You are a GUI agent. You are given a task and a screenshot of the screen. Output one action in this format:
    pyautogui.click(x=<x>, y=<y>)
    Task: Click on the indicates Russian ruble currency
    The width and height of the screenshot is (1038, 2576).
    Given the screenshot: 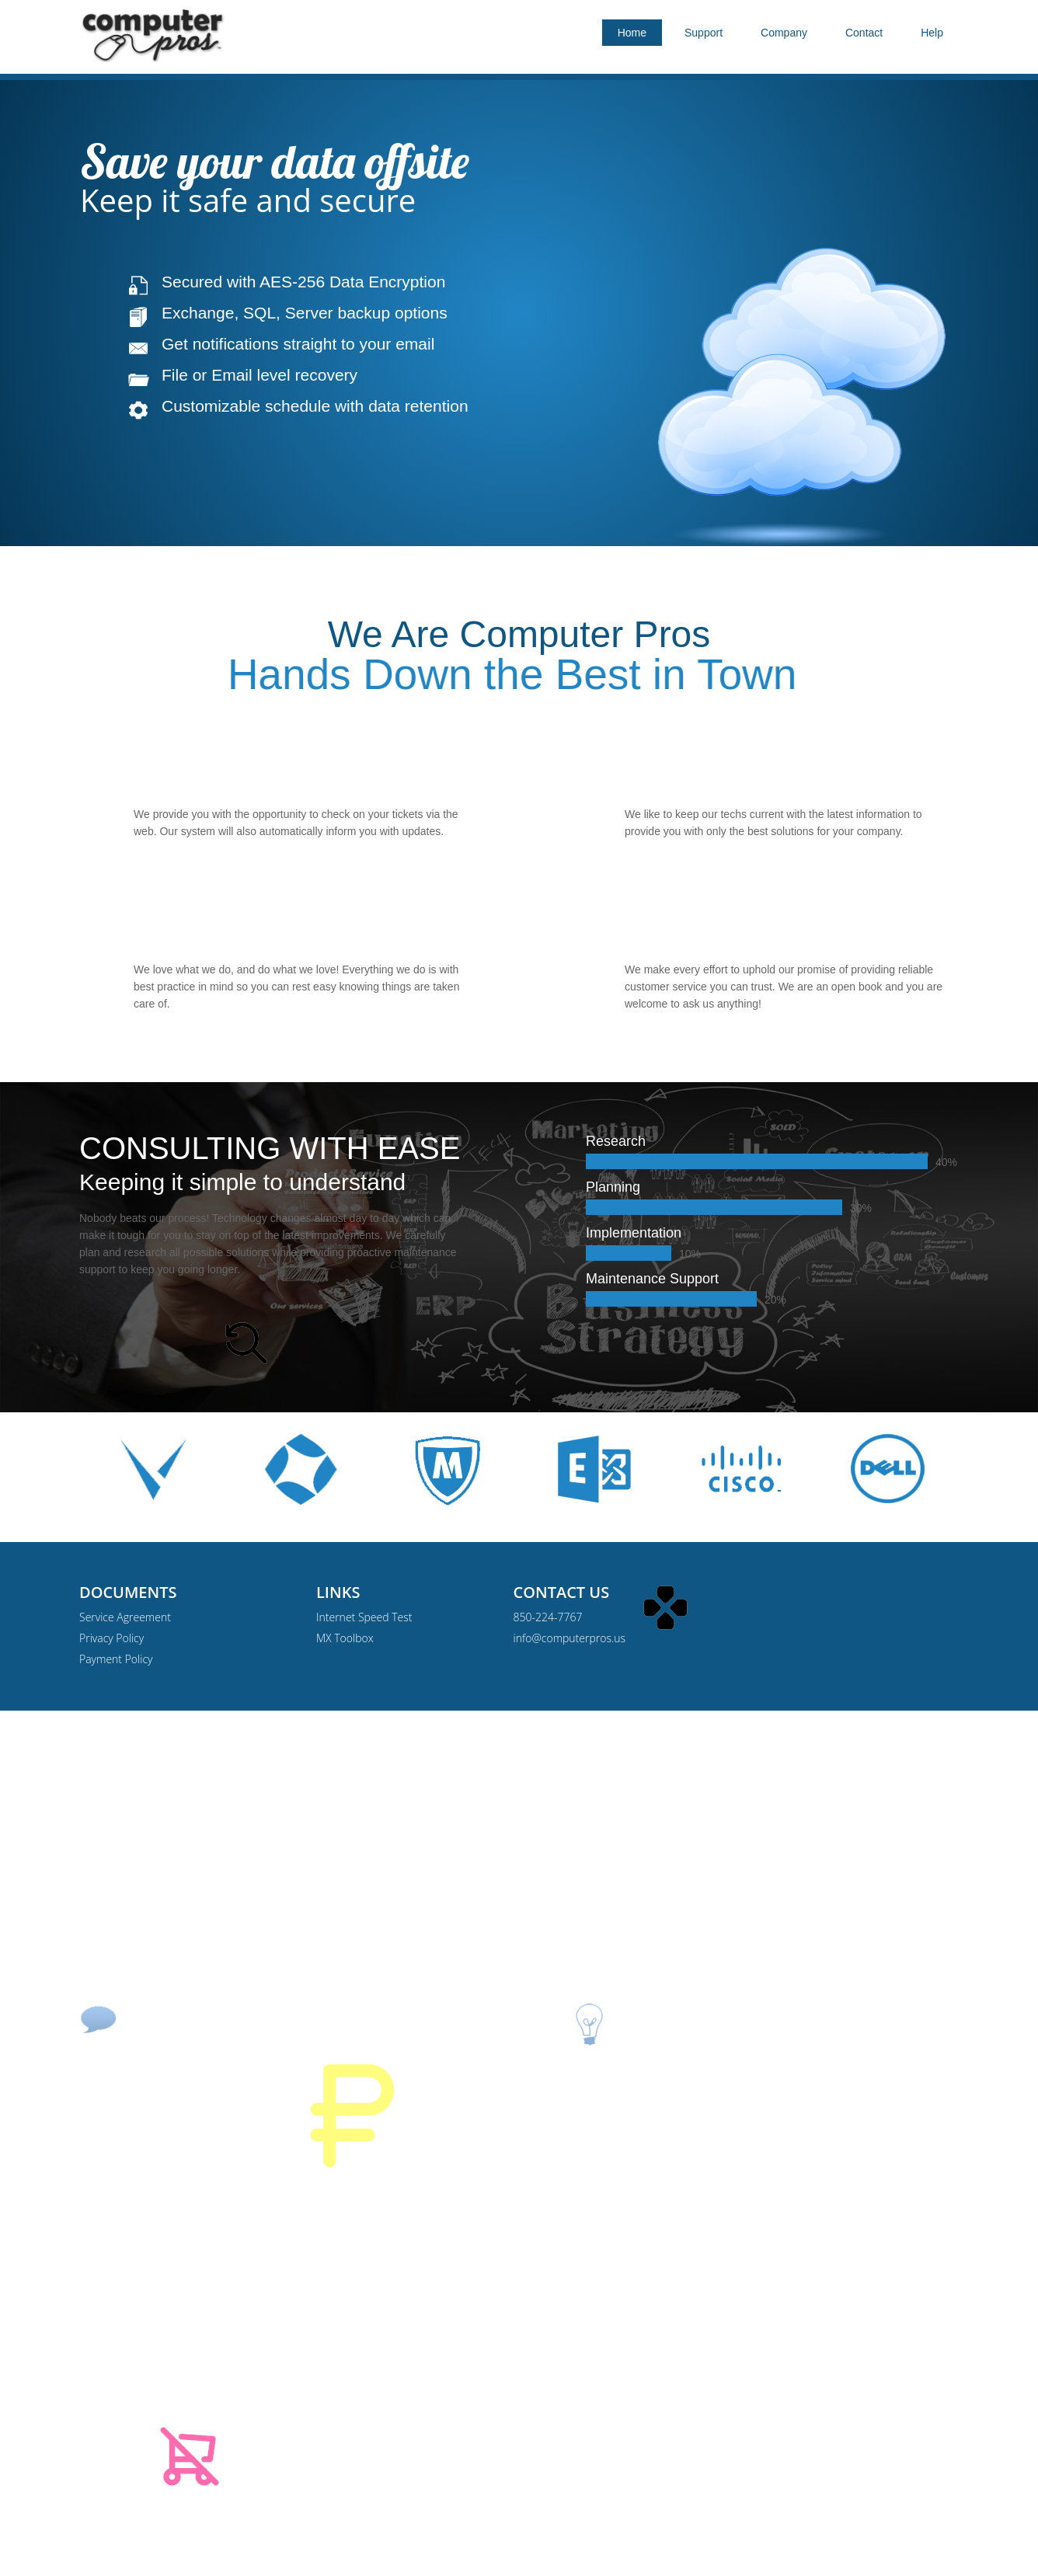 What is the action you would take?
    pyautogui.click(x=355, y=2115)
    